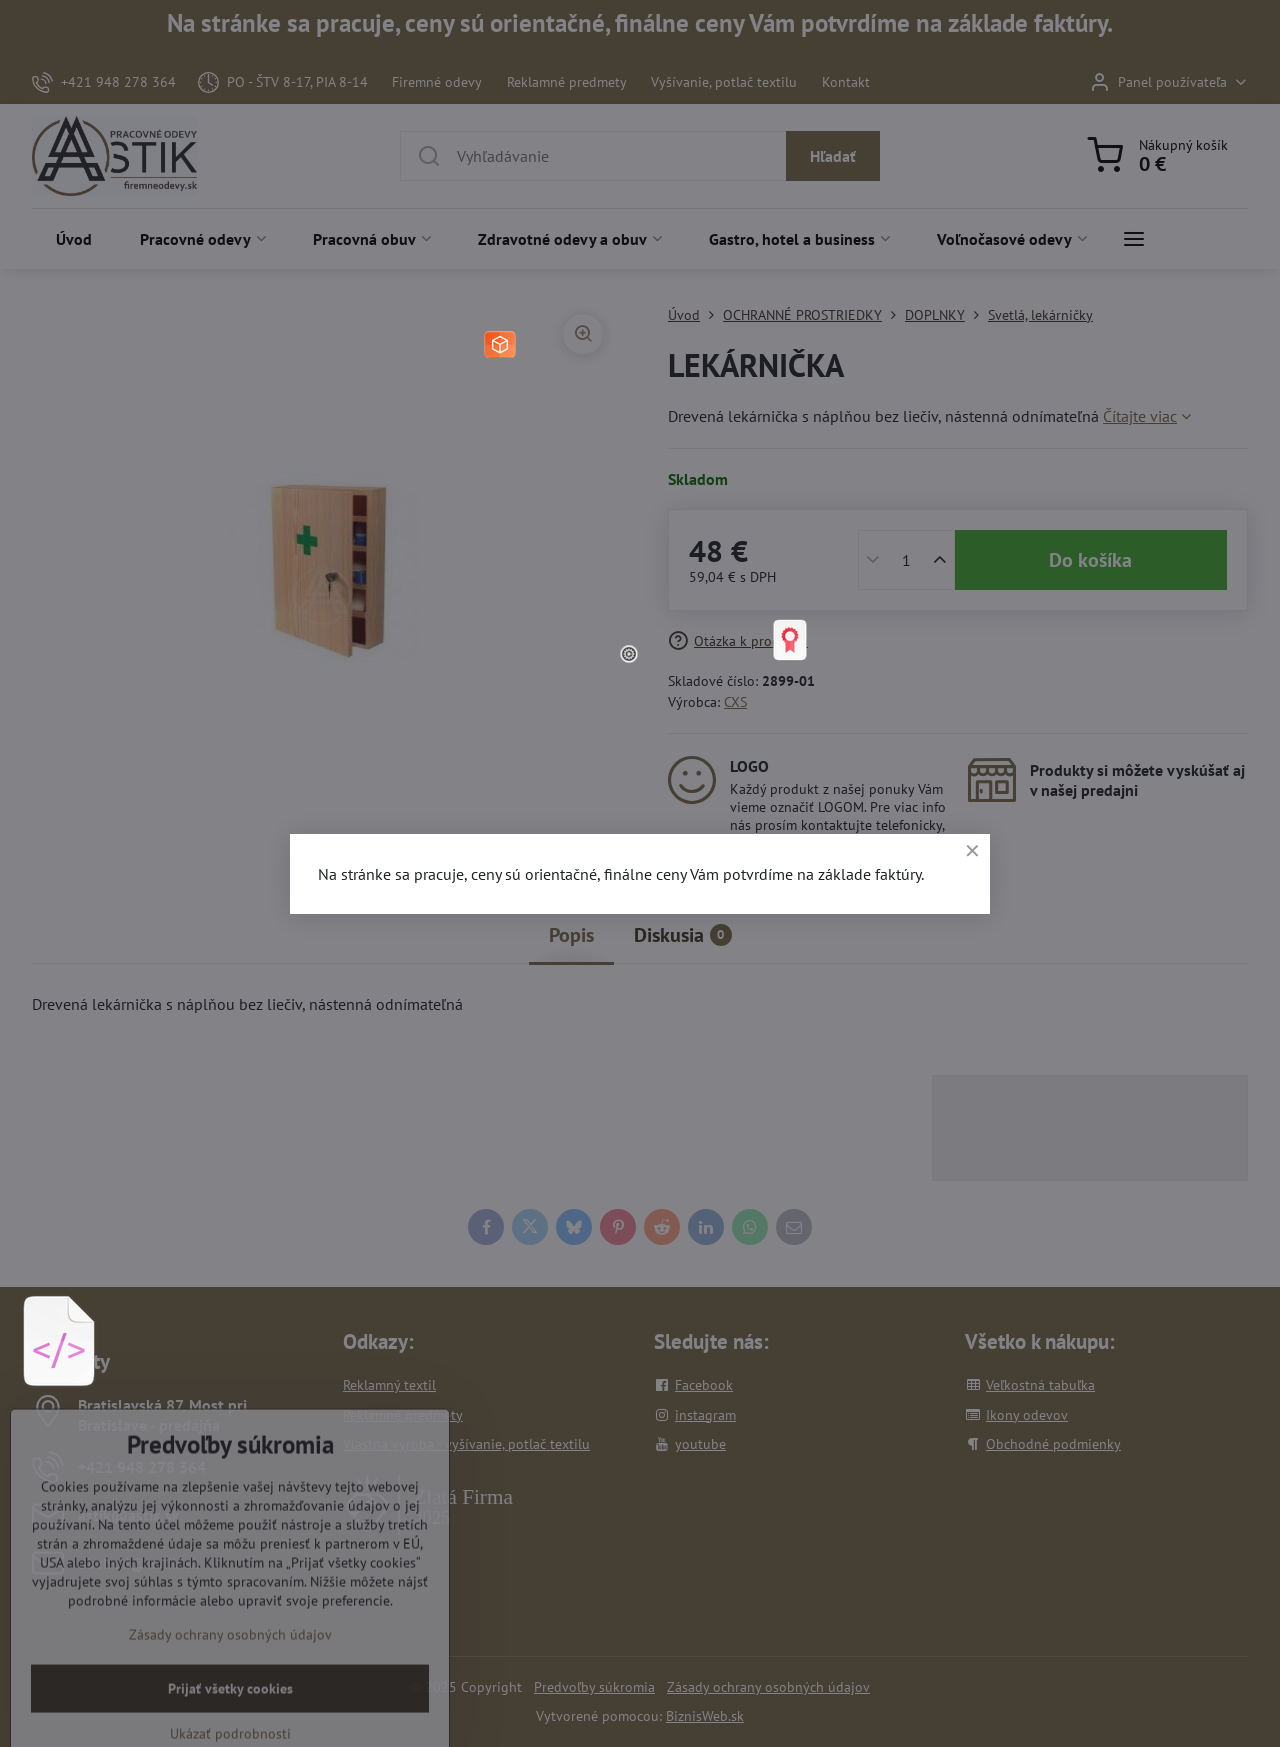  I want to click on open system settings, so click(629, 654).